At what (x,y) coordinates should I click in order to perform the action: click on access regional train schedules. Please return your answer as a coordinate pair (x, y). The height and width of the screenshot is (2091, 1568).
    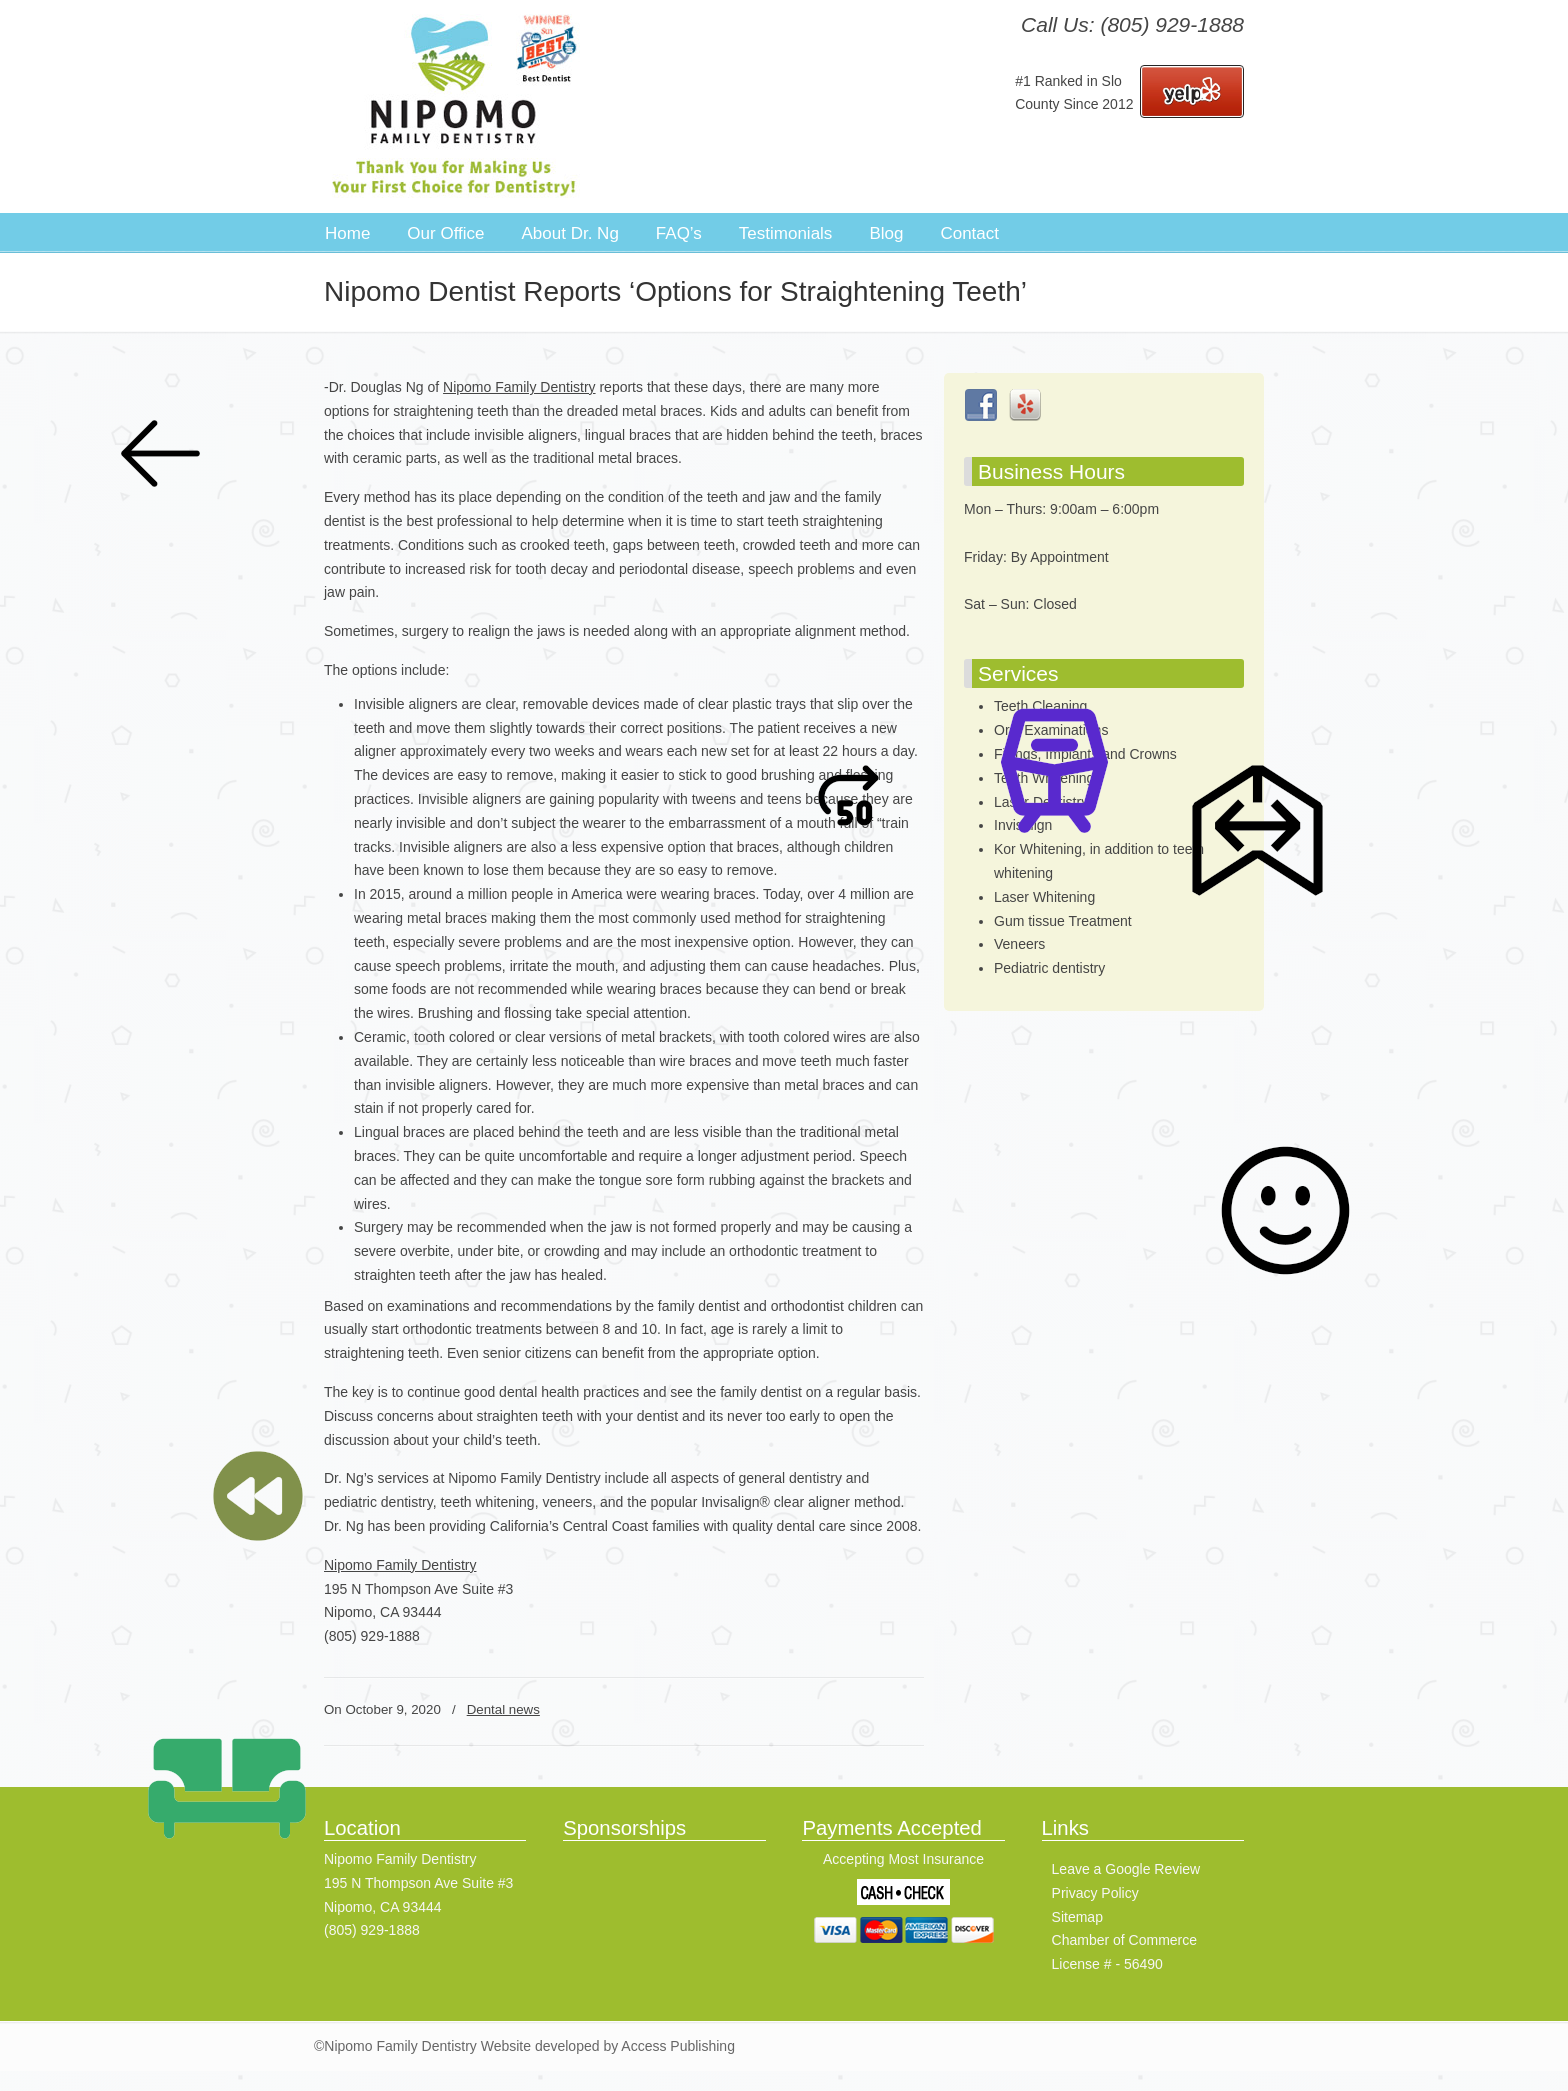
    Looking at the image, I should click on (1054, 766).